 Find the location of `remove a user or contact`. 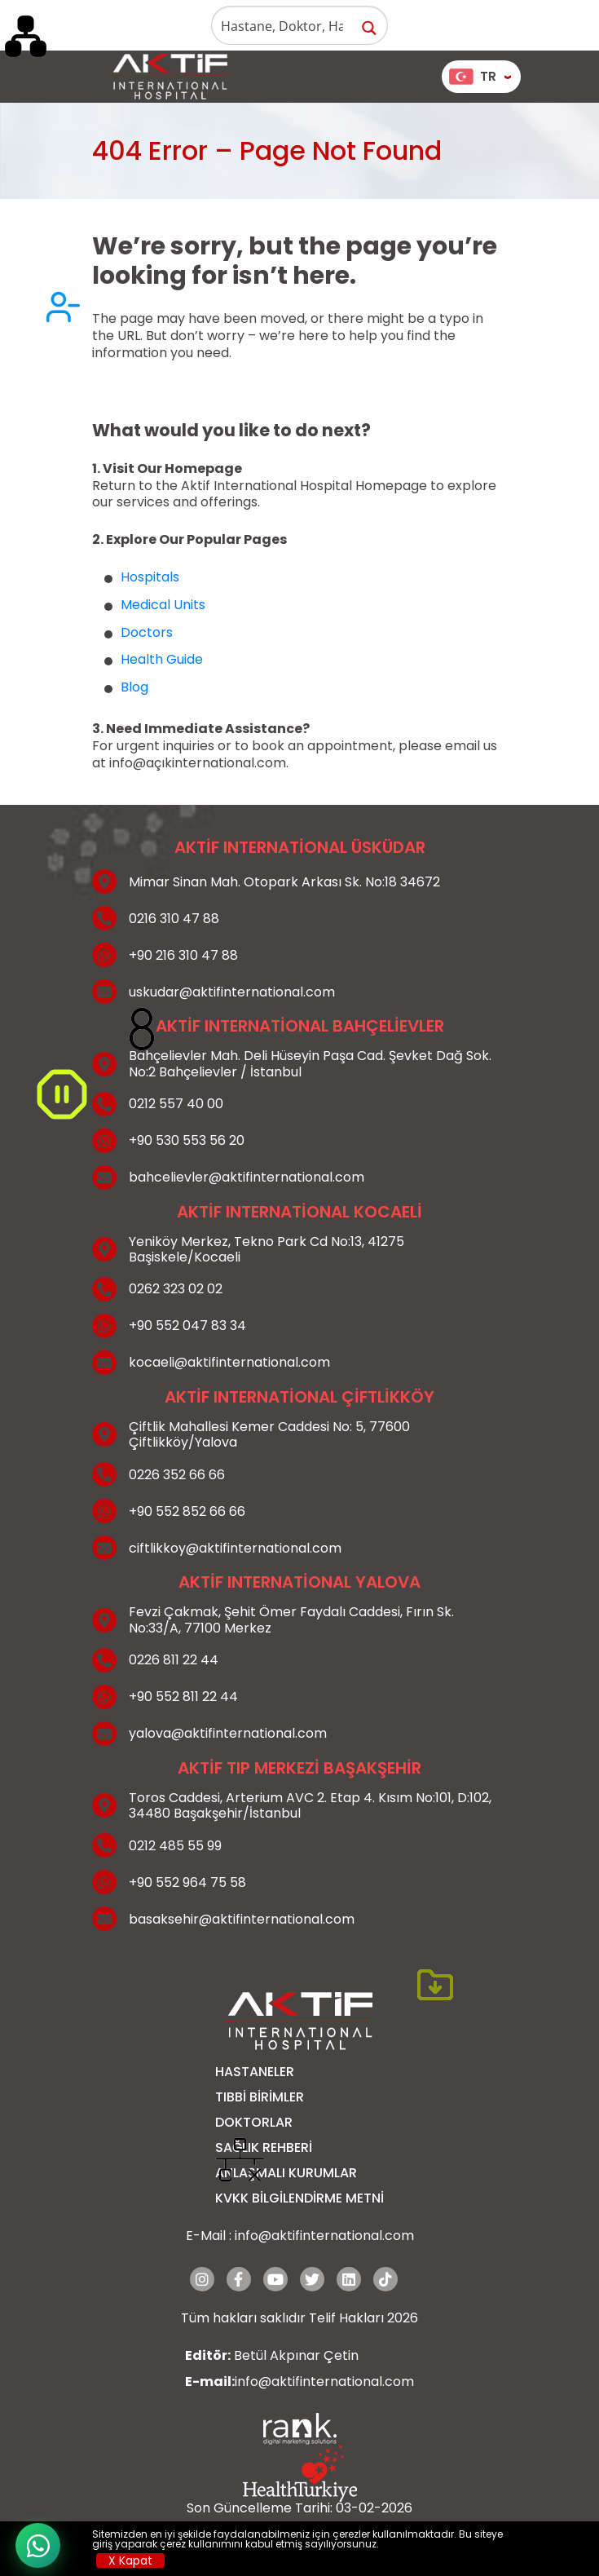

remove a user or contact is located at coordinates (63, 307).